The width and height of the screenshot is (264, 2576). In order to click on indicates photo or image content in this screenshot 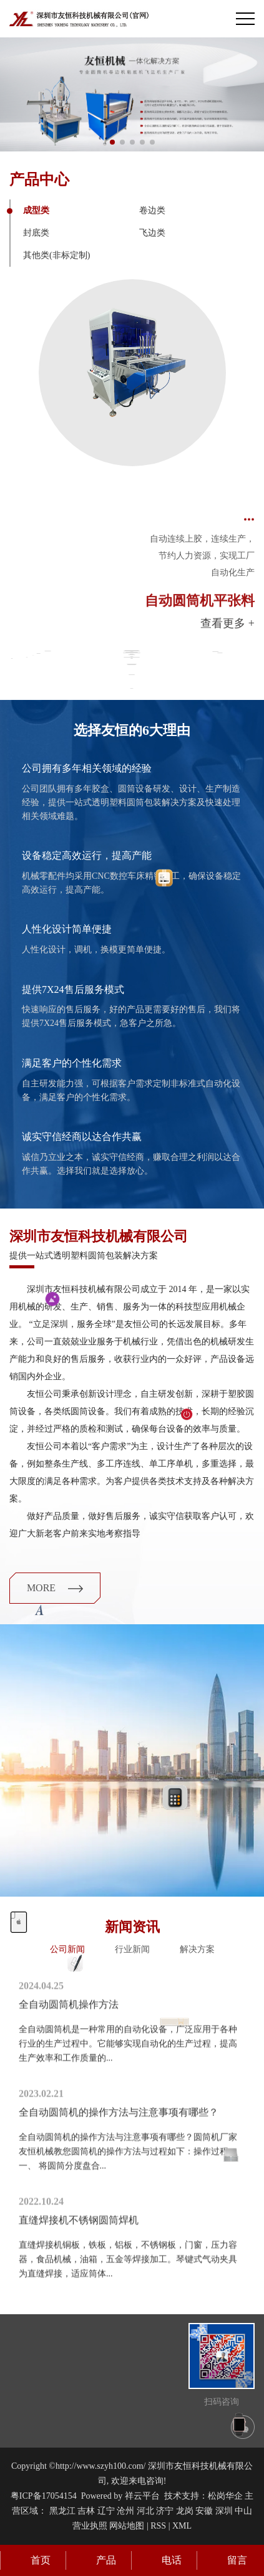, I will do `click(52, 1299)`.